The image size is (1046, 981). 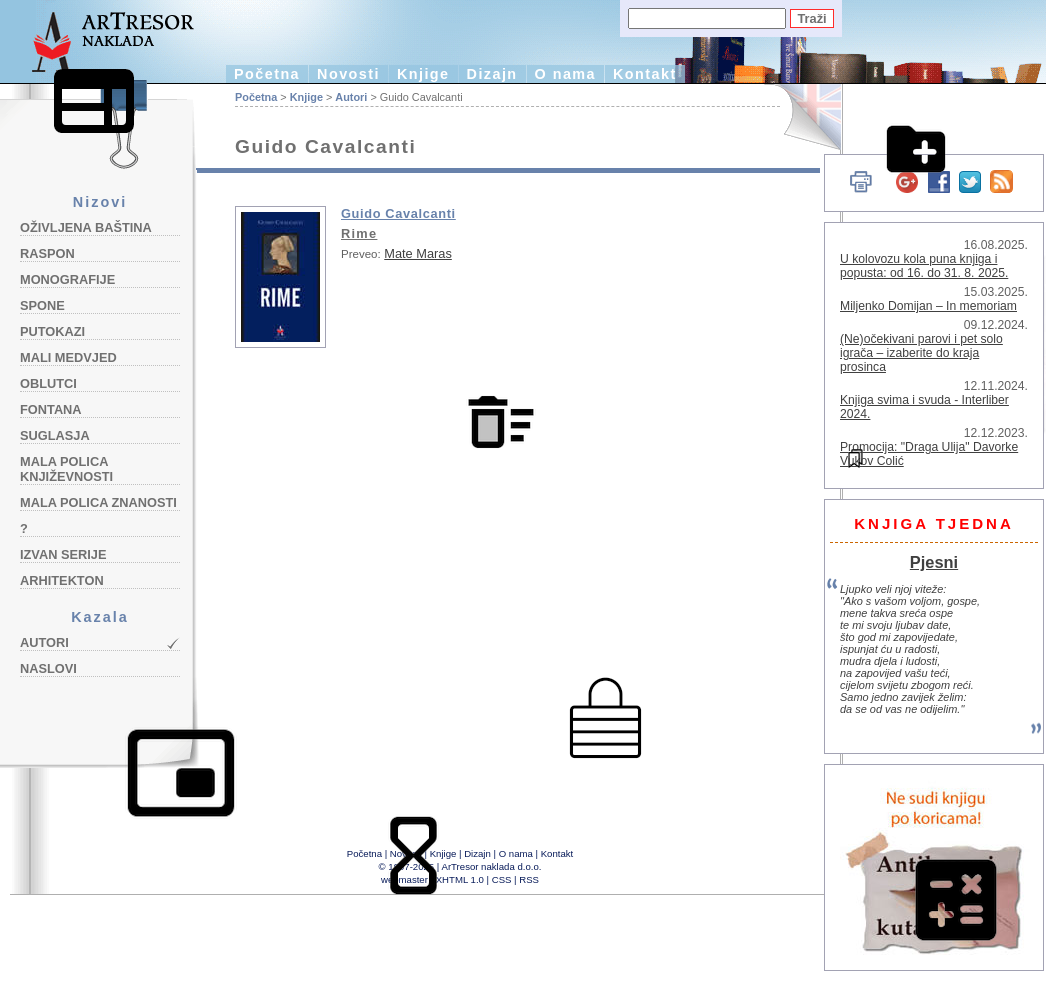 I want to click on view your bookmarked items, so click(x=855, y=458).